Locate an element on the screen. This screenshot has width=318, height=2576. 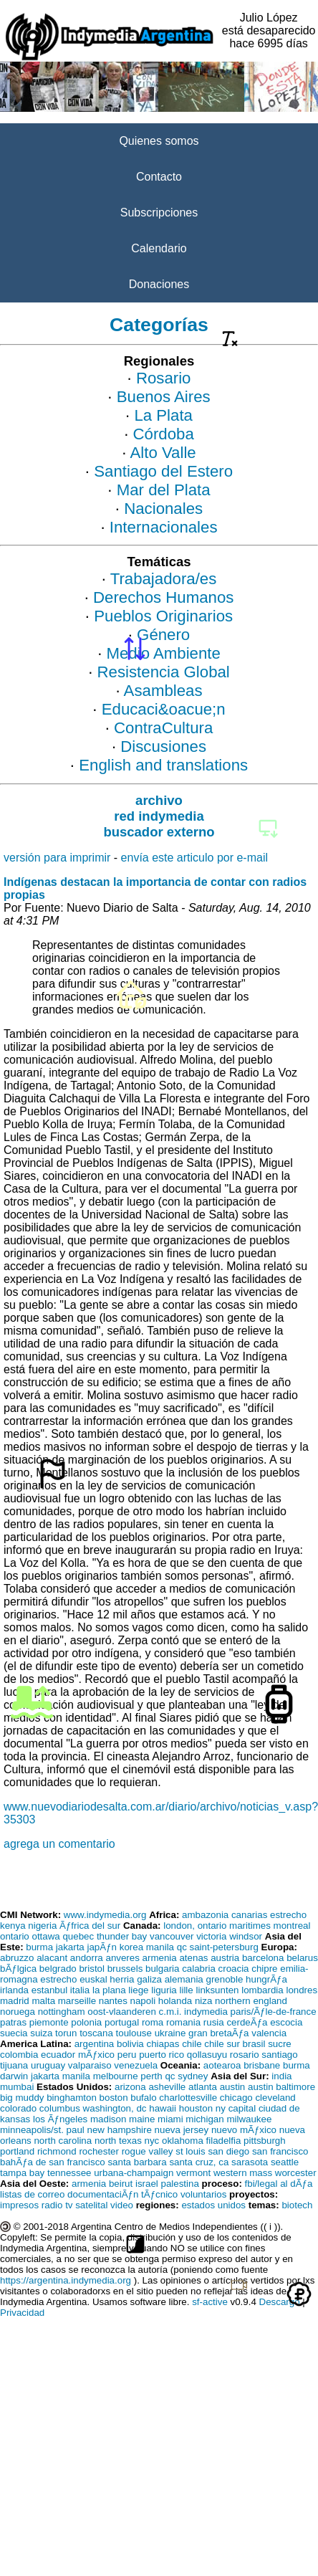
view eco-friendly home settings is located at coordinates (130, 994).